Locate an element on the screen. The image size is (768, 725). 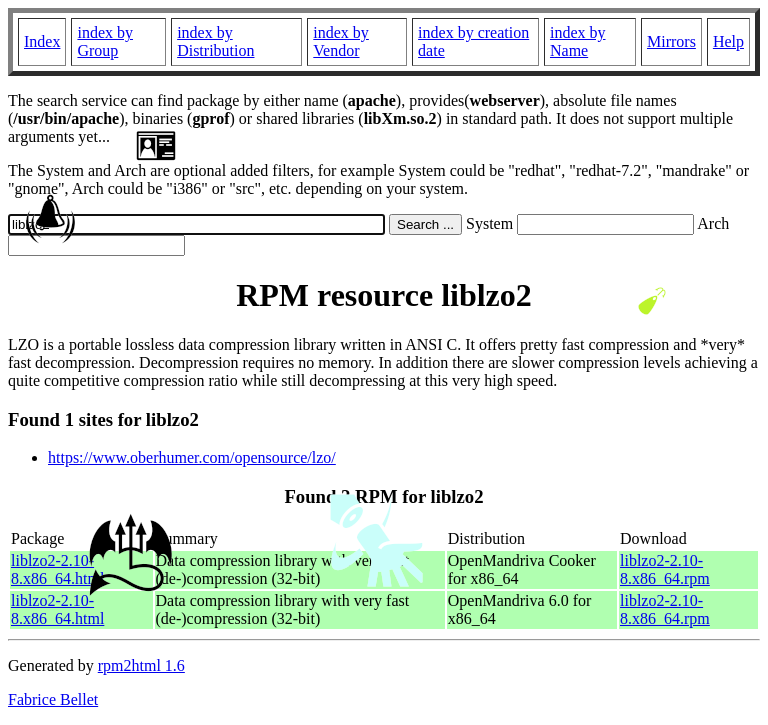
indicates new notifications or alerts is located at coordinates (50, 218).